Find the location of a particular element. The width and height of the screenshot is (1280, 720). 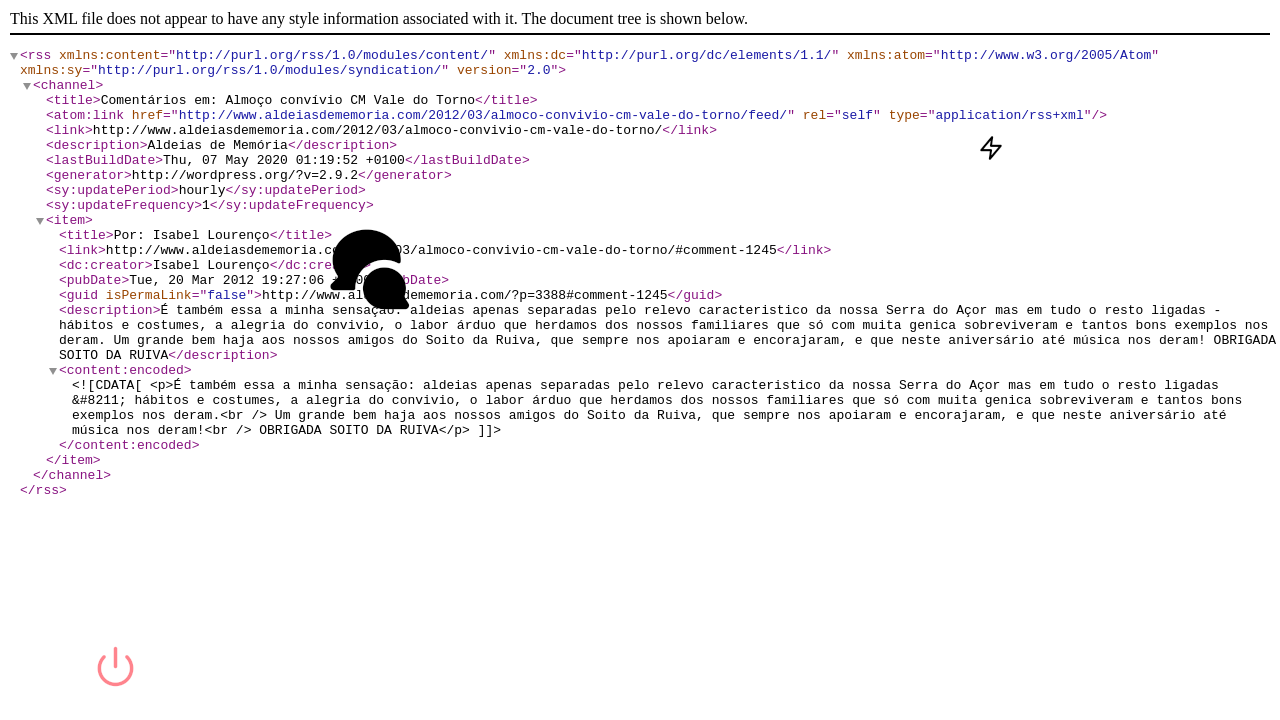

access a forum channel is located at coordinates (370, 267).